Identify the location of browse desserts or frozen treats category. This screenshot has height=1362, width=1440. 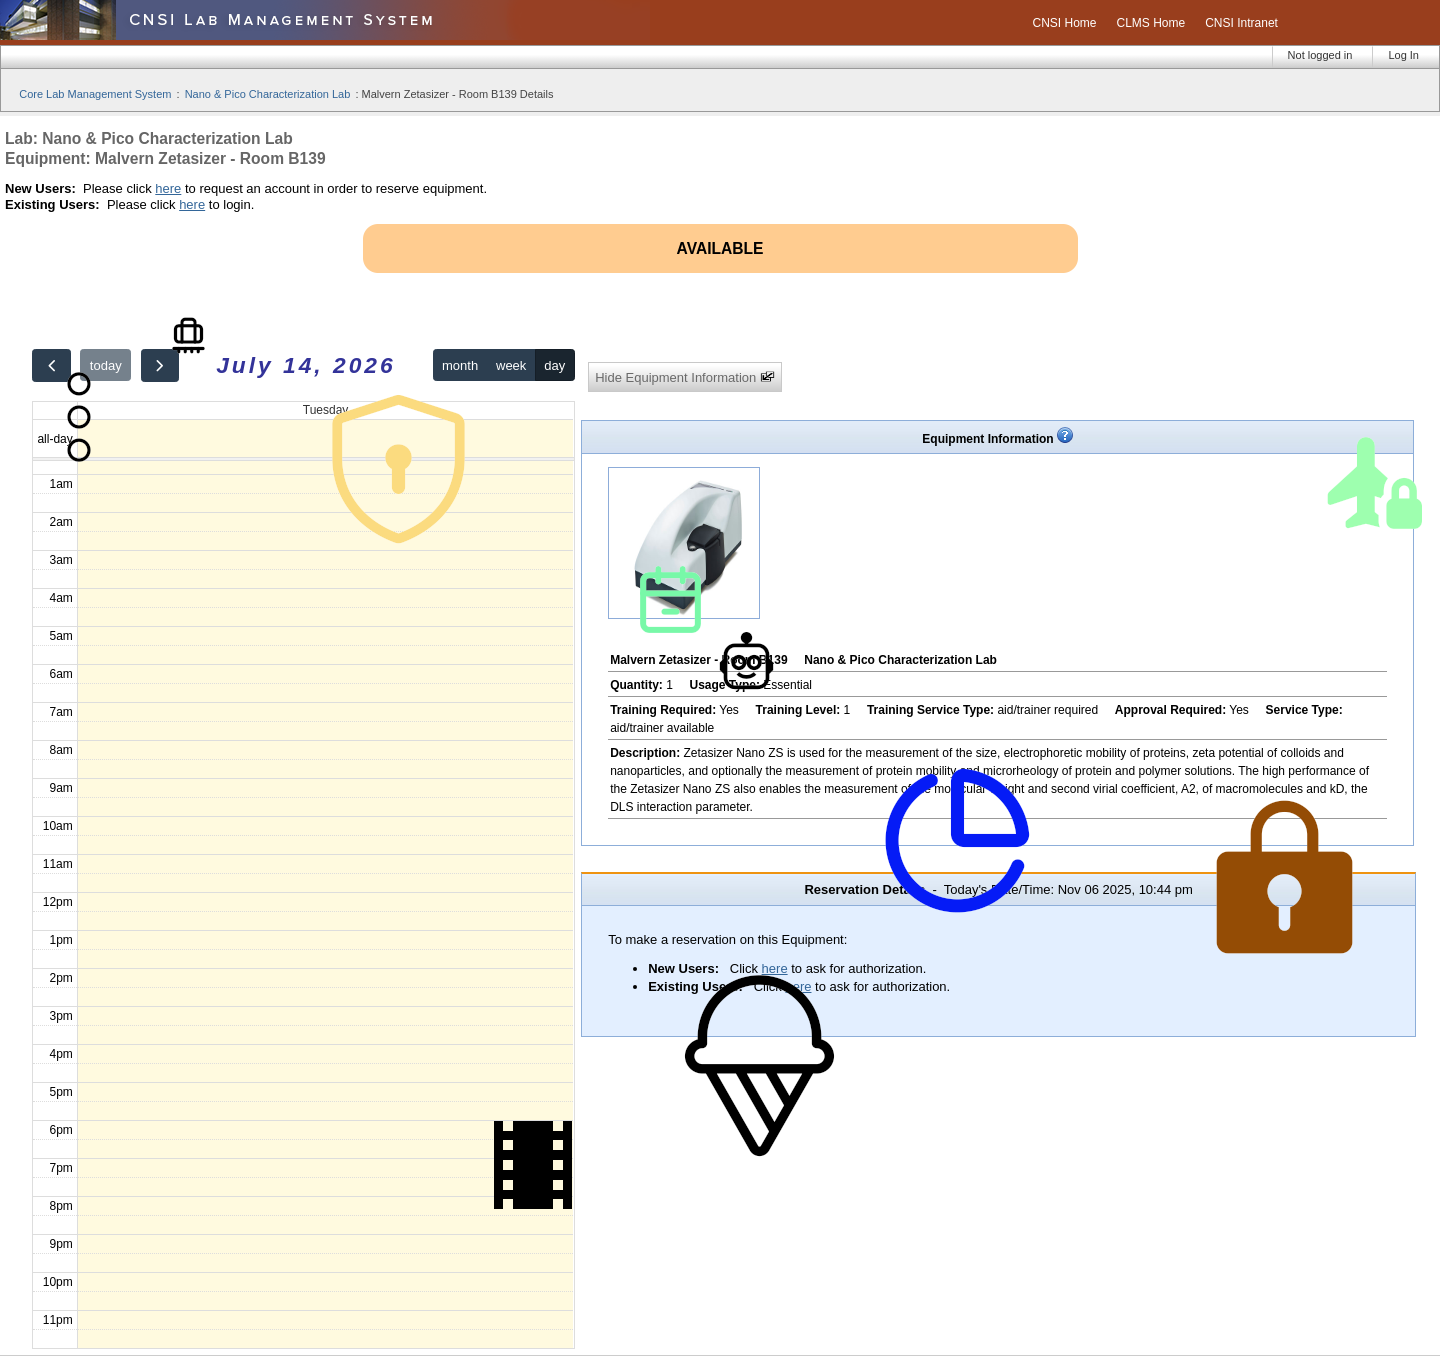
(759, 1062).